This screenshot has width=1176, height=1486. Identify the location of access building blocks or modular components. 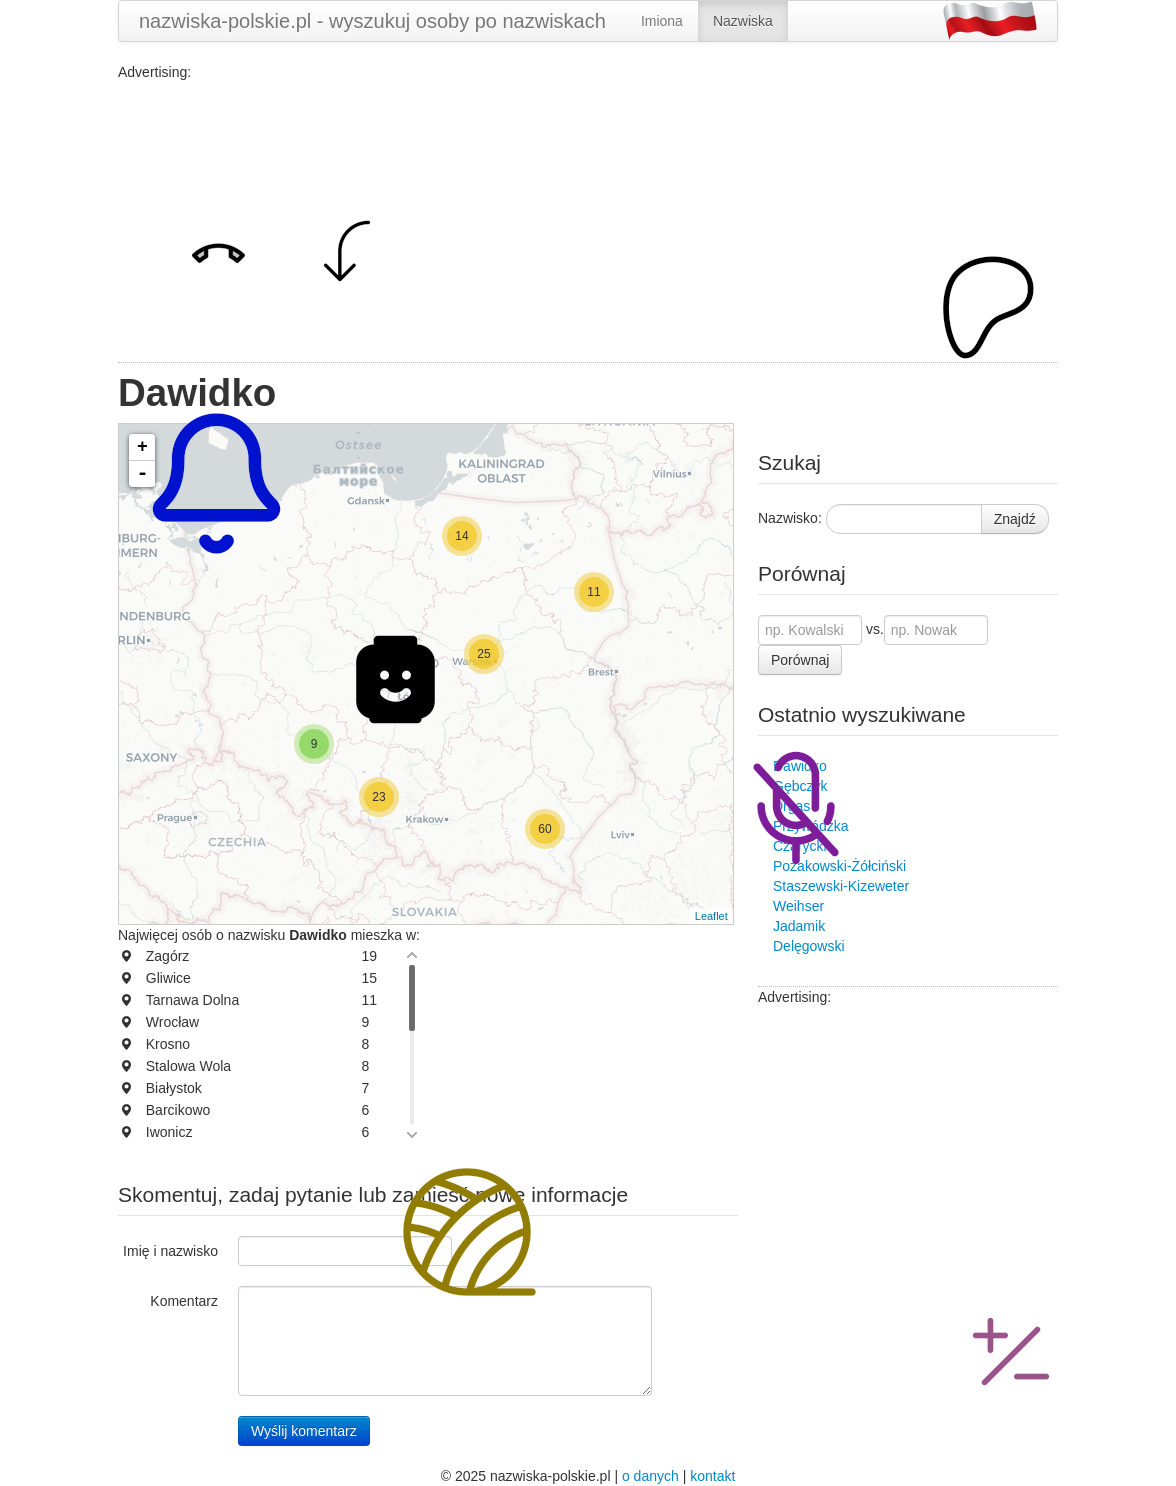
(395, 679).